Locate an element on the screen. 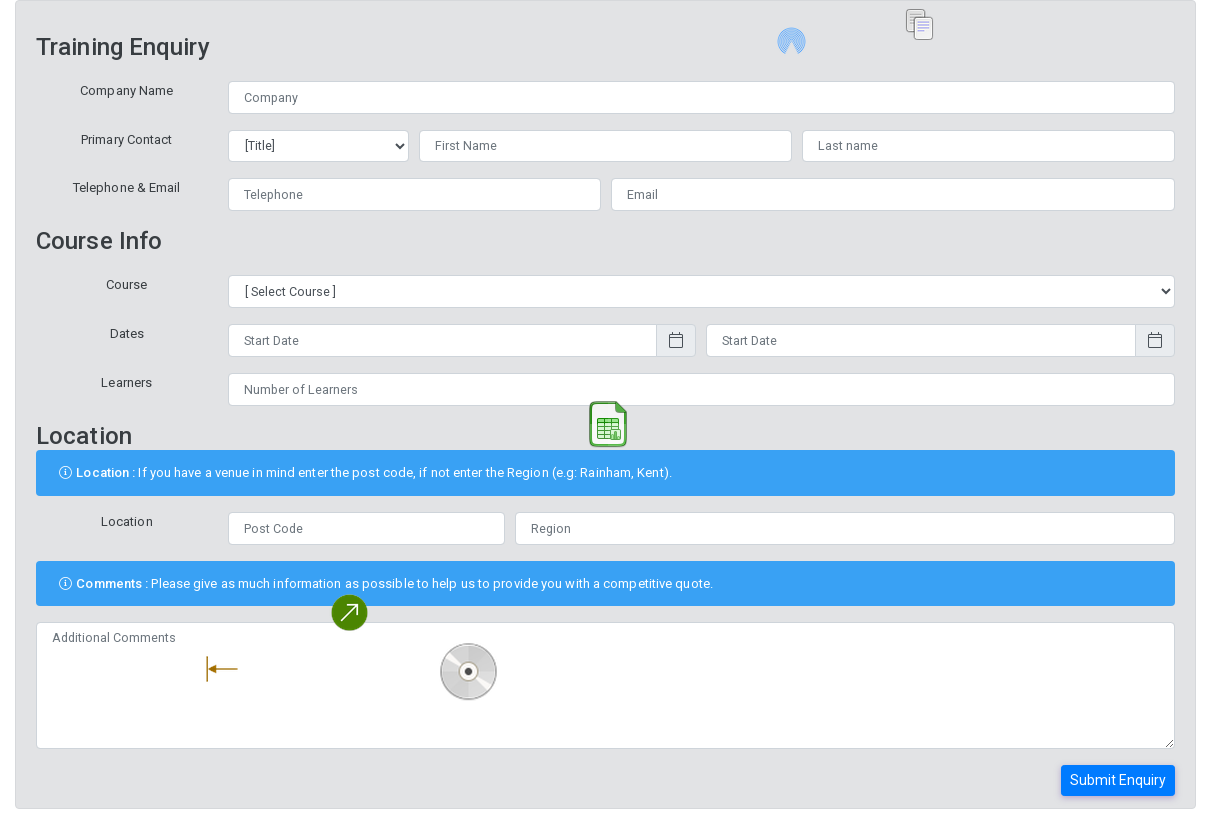  copy selected content to clipboard is located at coordinates (919, 24).